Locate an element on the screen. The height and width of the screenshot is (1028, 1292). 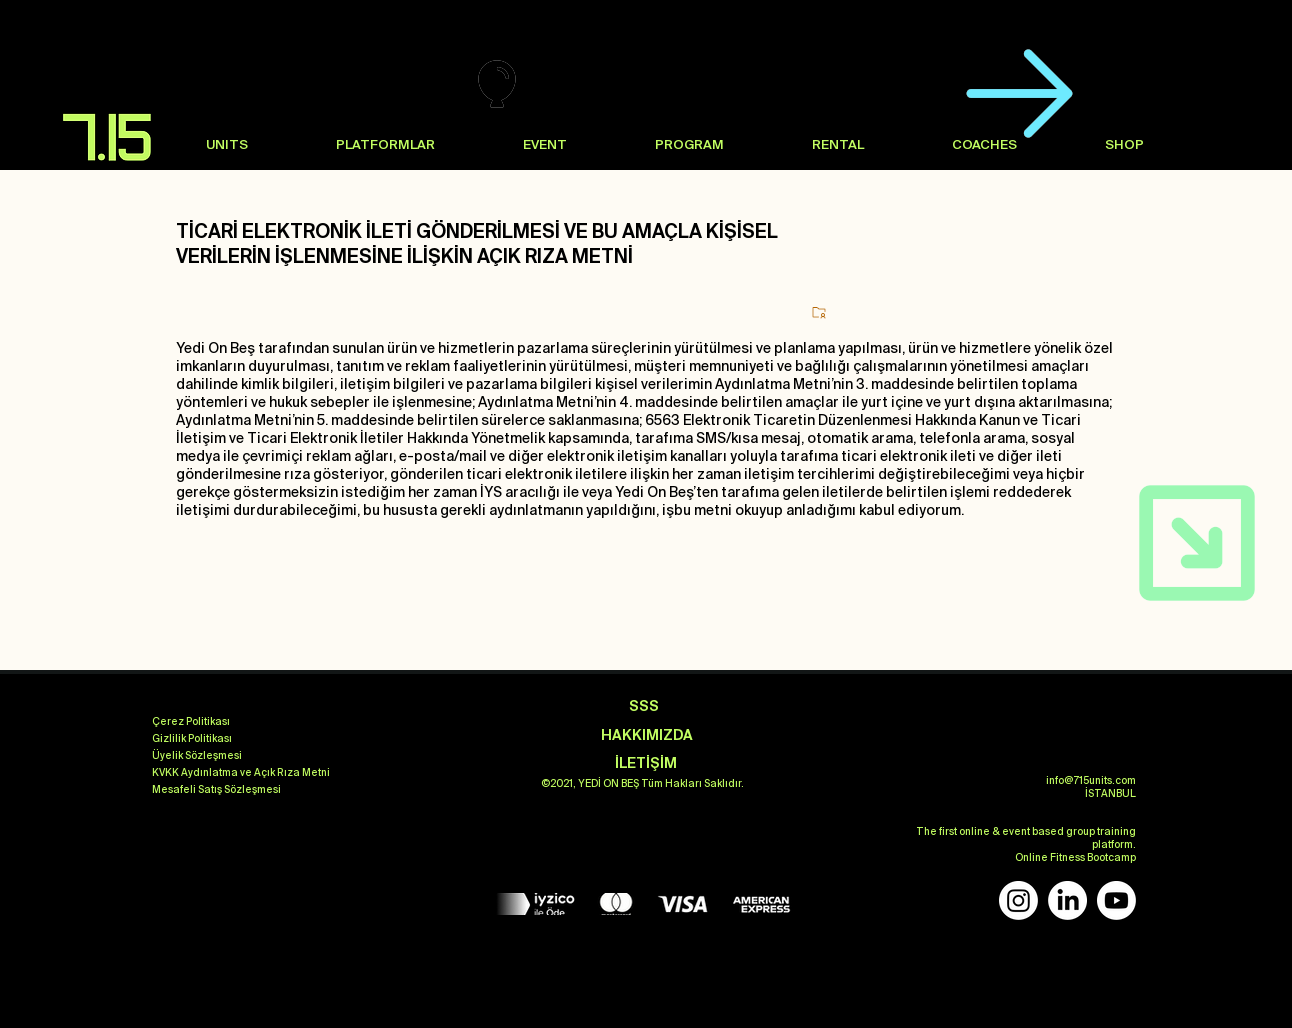
navigate to the next item or screen is located at coordinates (1019, 93).